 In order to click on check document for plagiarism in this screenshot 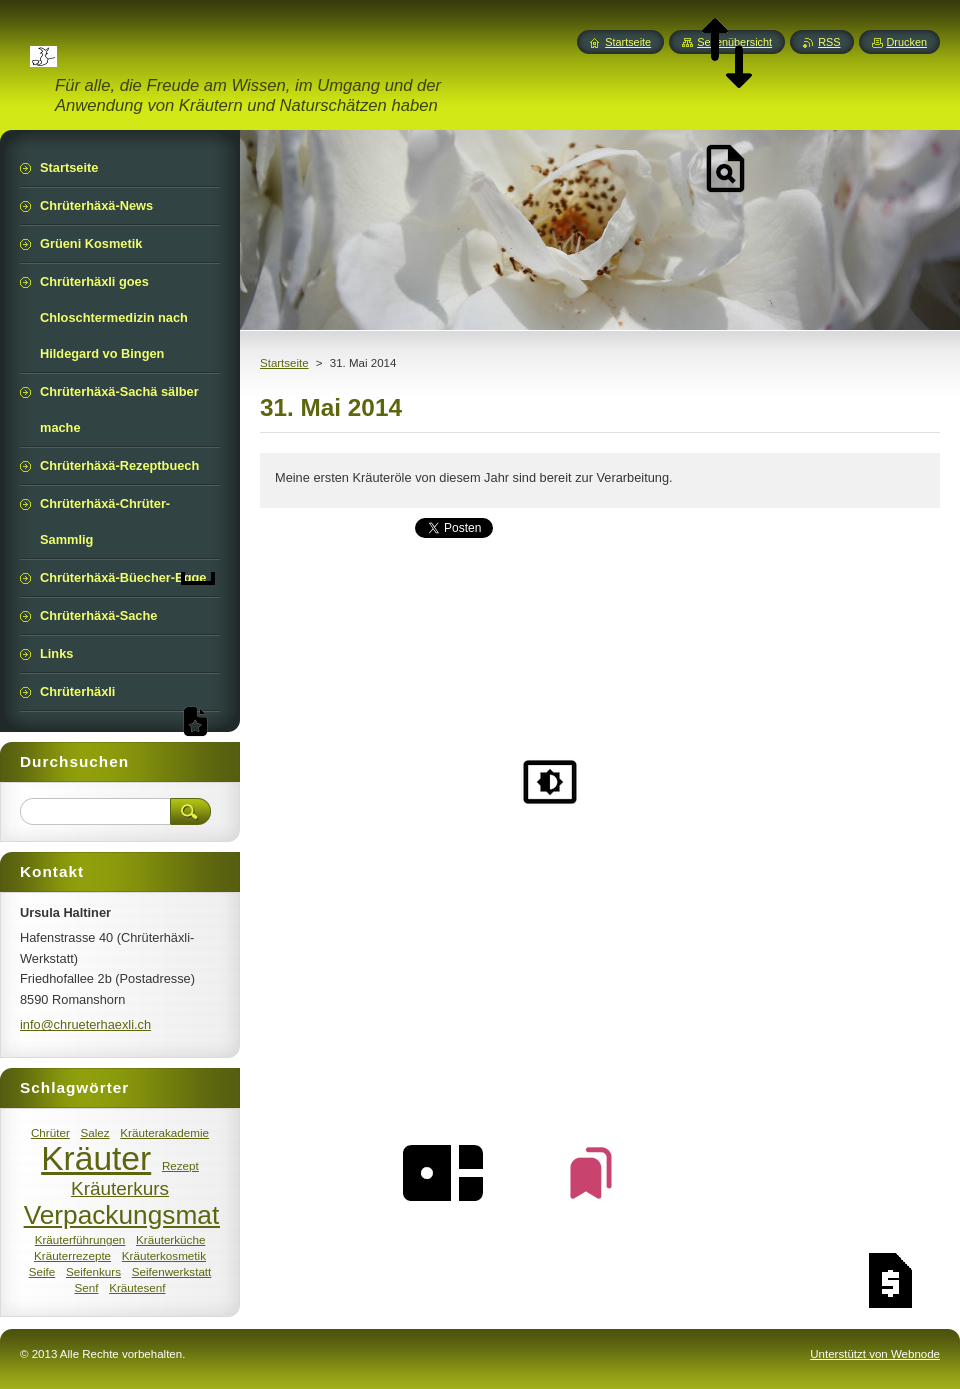, I will do `click(725, 168)`.